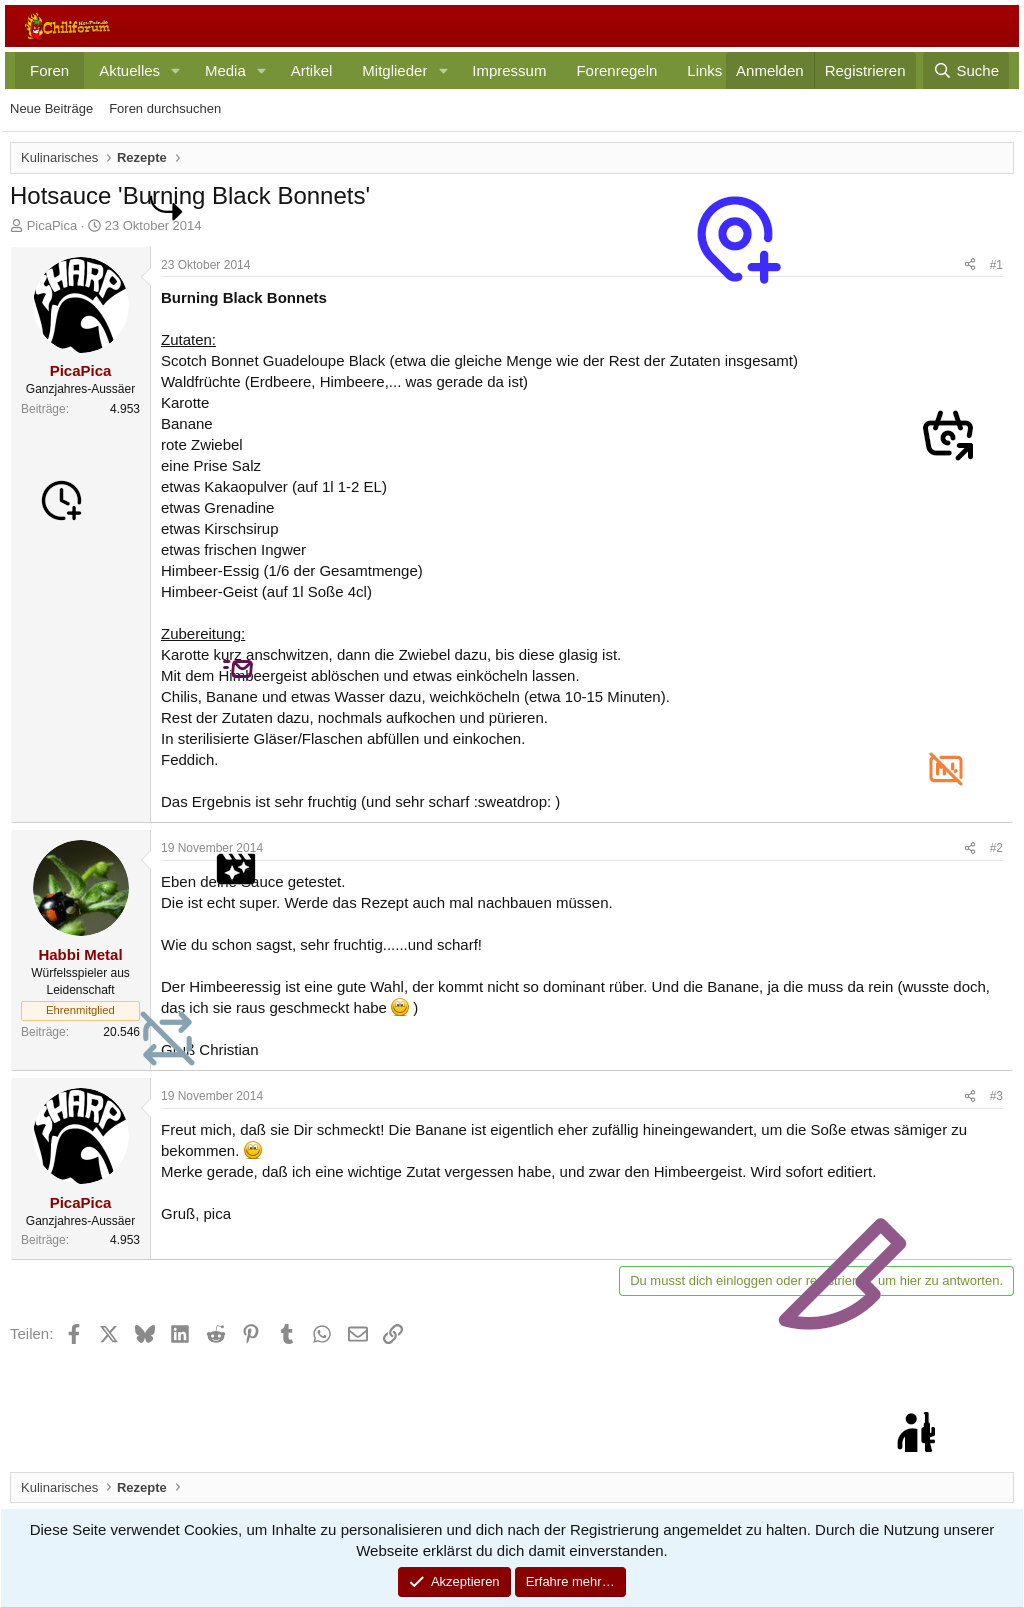 This screenshot has width=1024, height=1608. Describe the element at coordinates (167, 1038) in the screenshot. I see `repeat mode is disabled` at that location.